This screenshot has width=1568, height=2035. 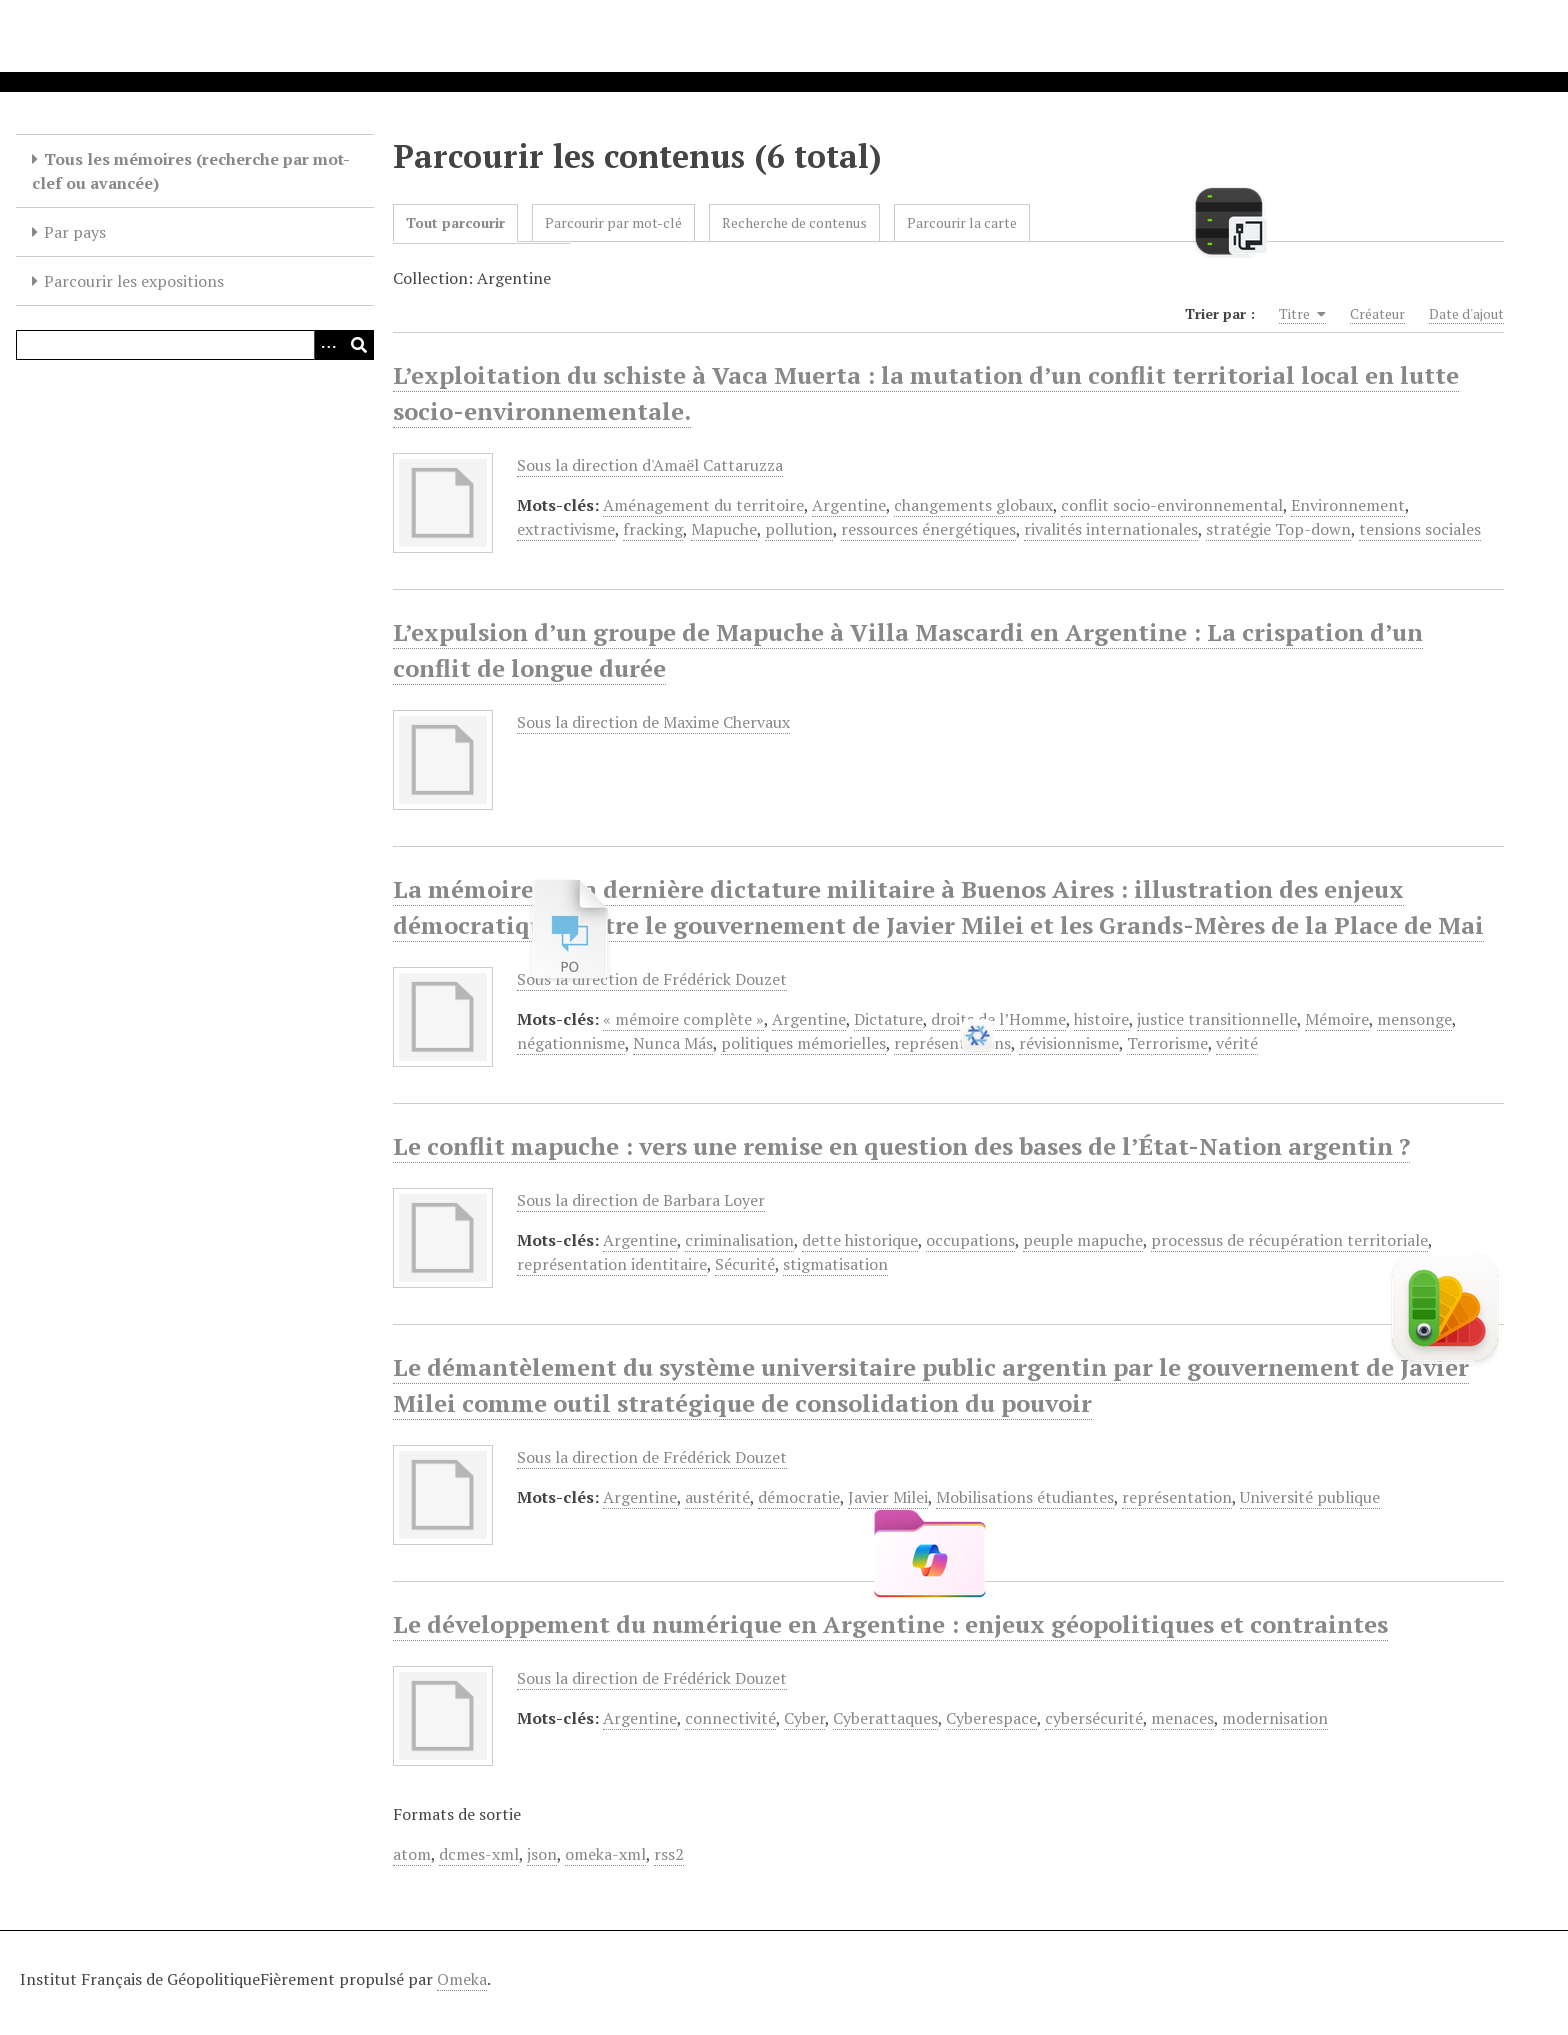 What do you see at coordinates (1445, 1308) in the screenshot?
I see `open sk1 color picker application` at bounding box center [1445, 1308].